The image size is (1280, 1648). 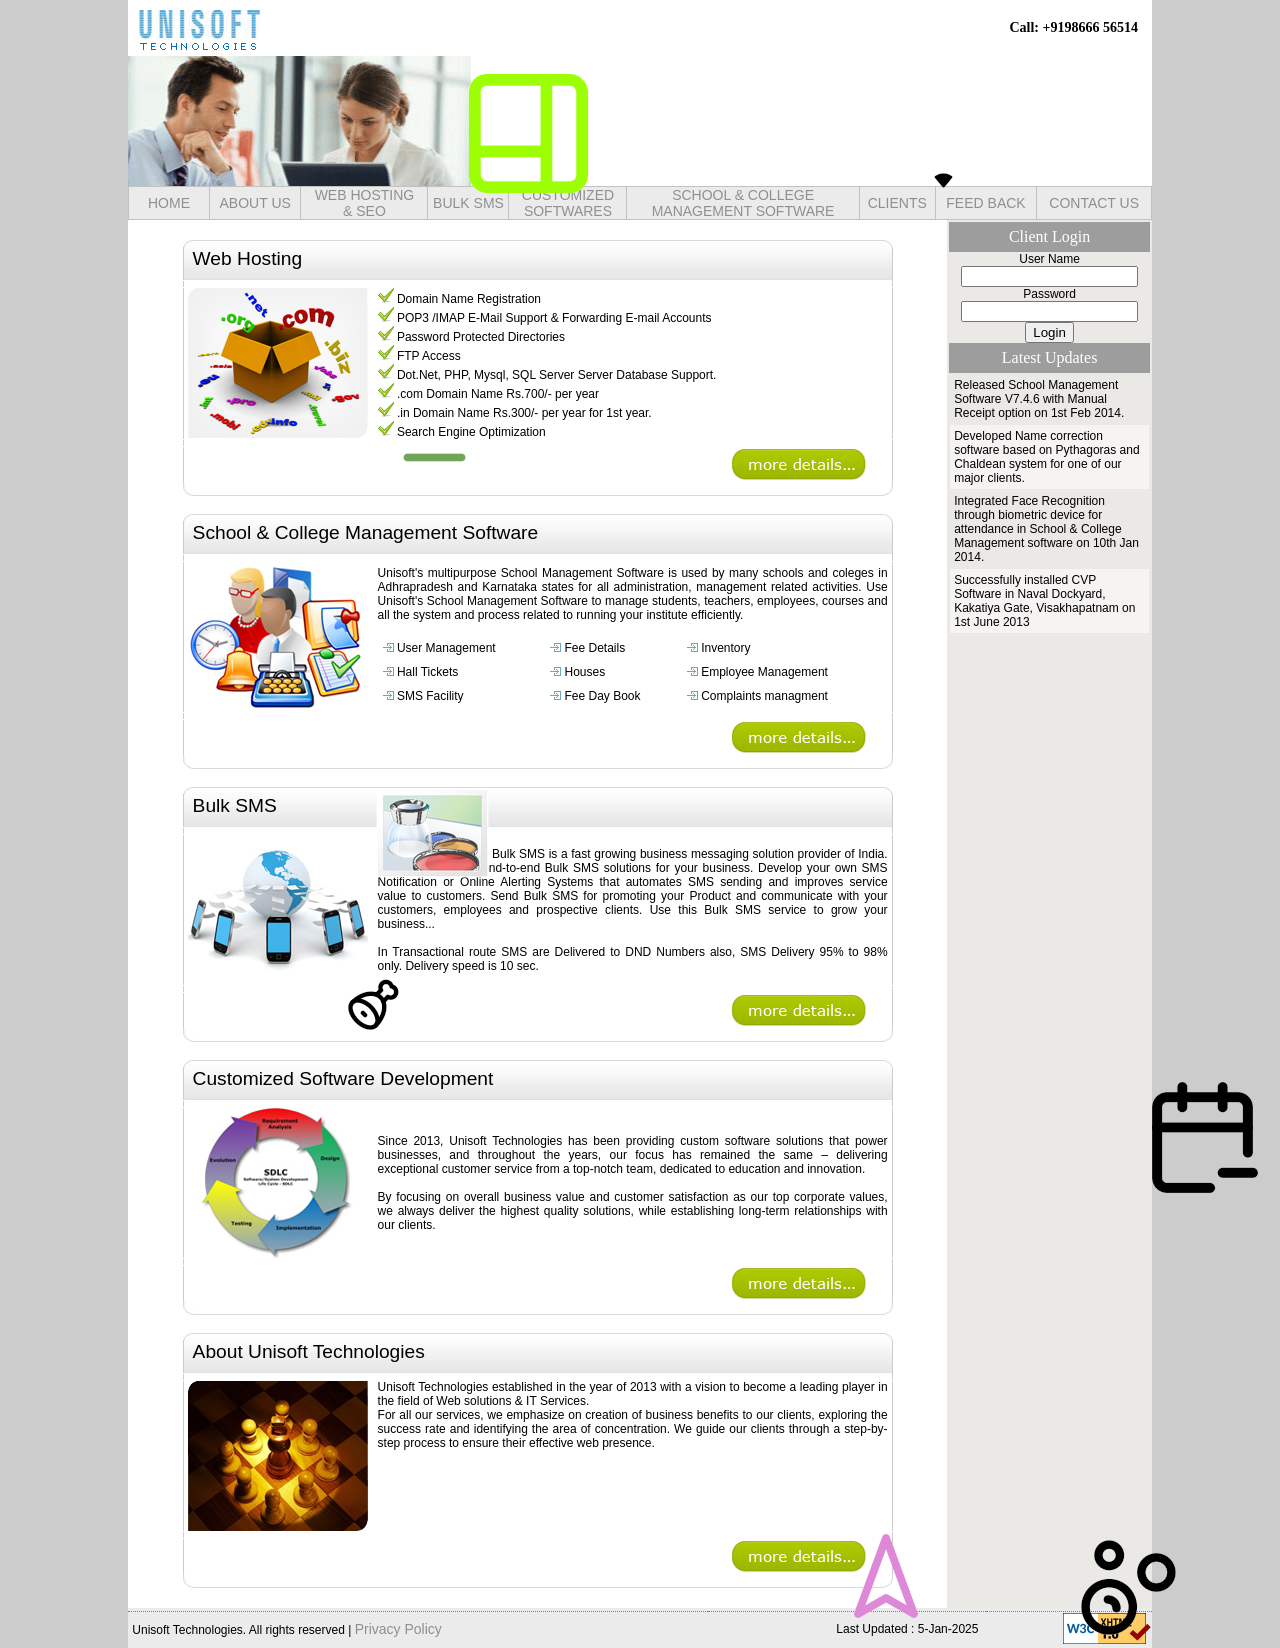 What do you see at coordinates (886, 1578) in the screenshot?
I see `navigate to current destination` at bounding box center [886, 1578].